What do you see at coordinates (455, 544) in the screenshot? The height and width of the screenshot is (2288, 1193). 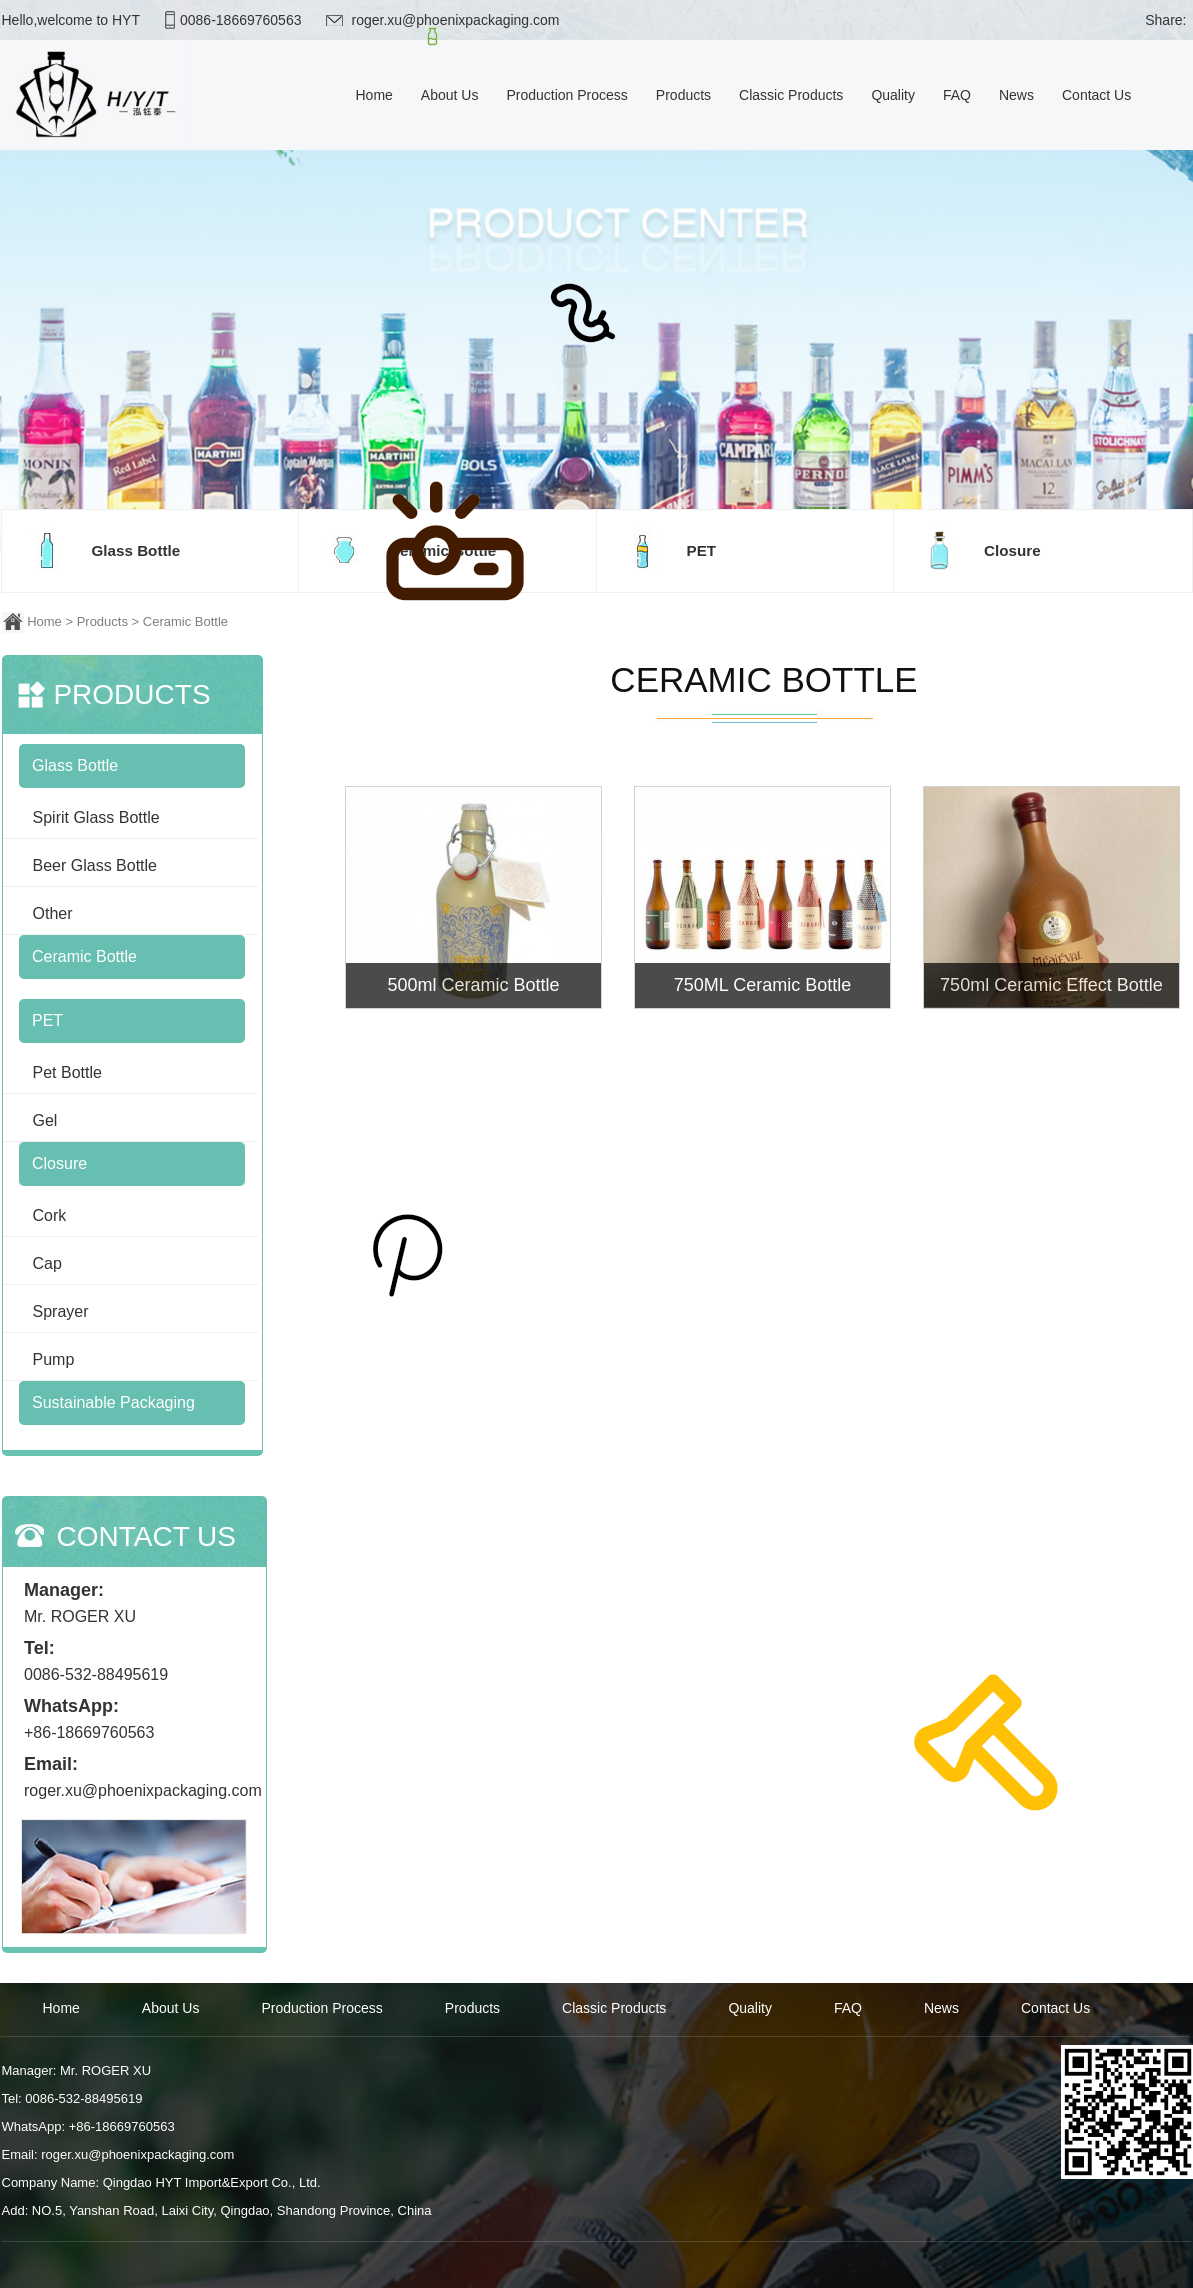 I see `connect to a projector or external display` at bounding box center [455, 544].